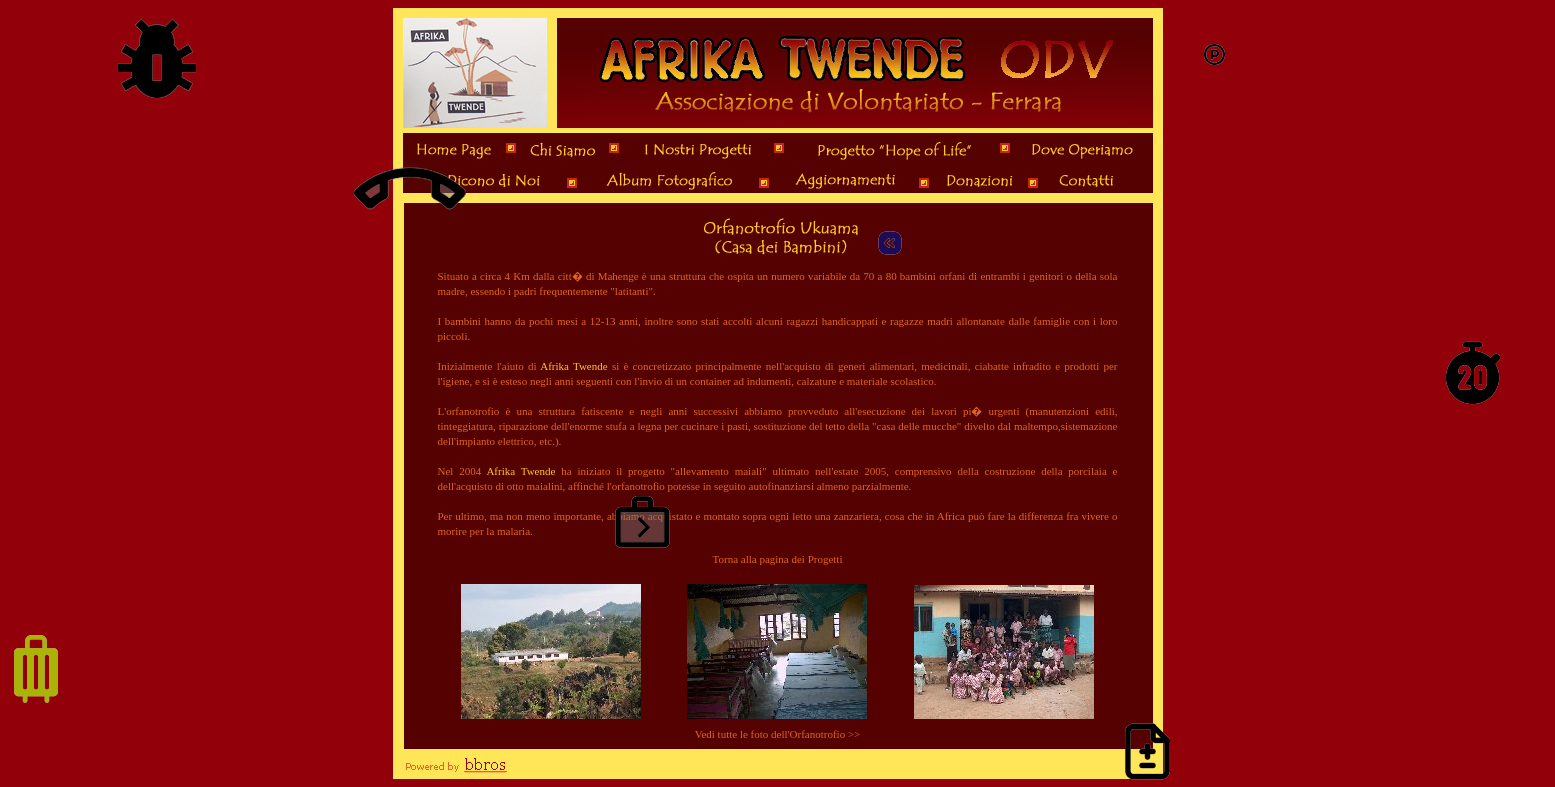 The image size is (1555, 787). I want to click on access travel or trip planning features, so click(36, 670).